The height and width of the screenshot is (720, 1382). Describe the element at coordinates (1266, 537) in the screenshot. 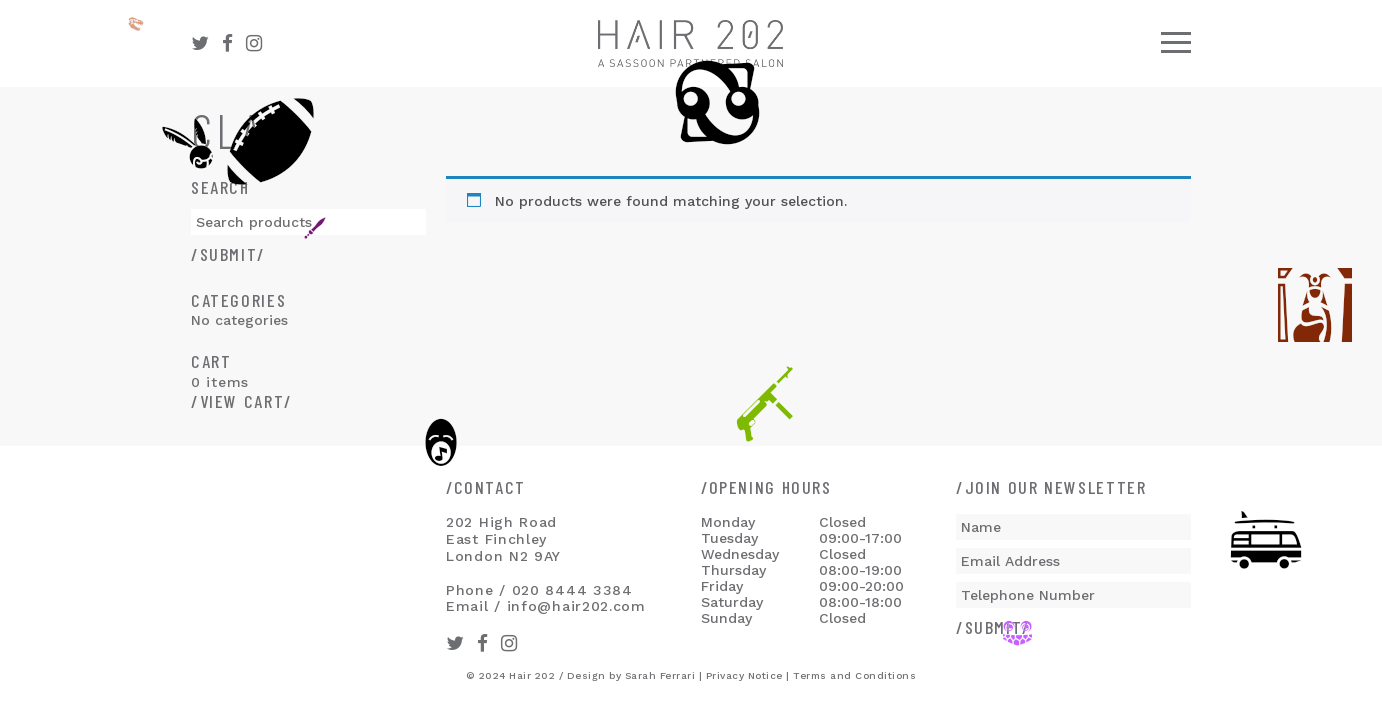

I see `browse surf or beach-related activities` at that location.